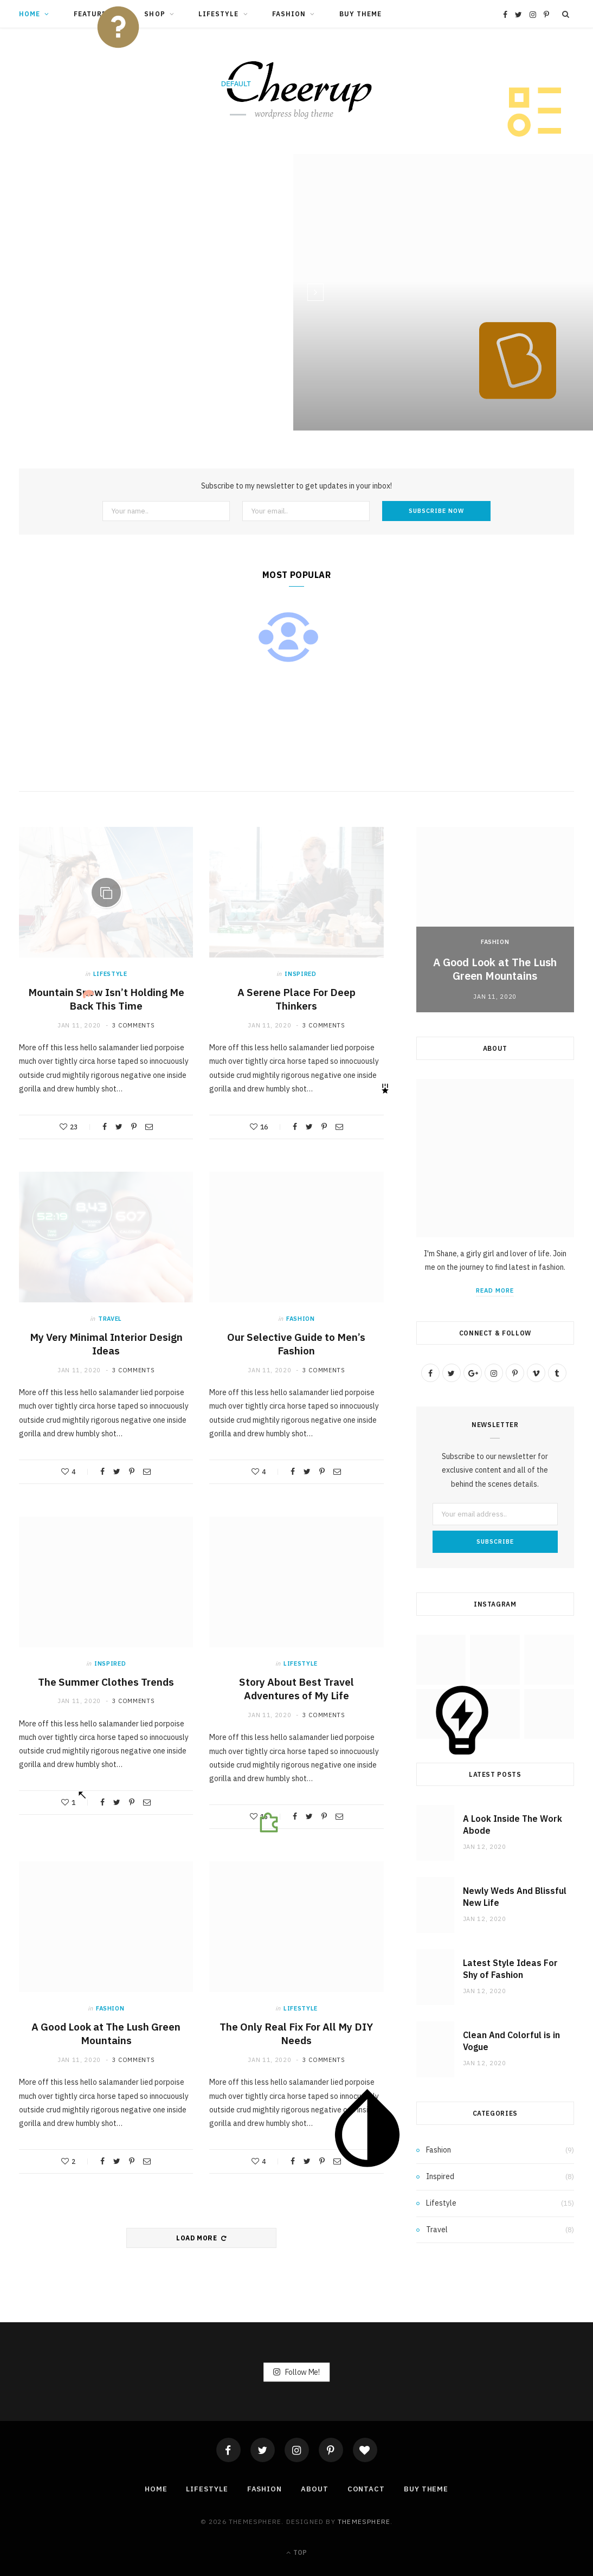  What do you see at coordinates (88, 994) in the screenshot?
I see `open Studio 3T MongoDB database management tool` at bounding box center [88, 994].